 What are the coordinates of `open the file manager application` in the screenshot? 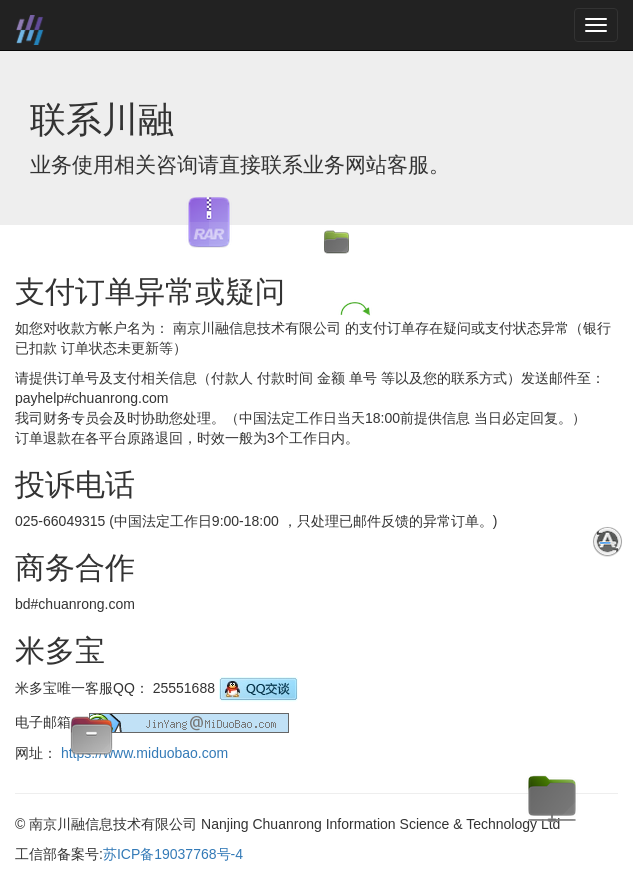 It's located at (91, 735).